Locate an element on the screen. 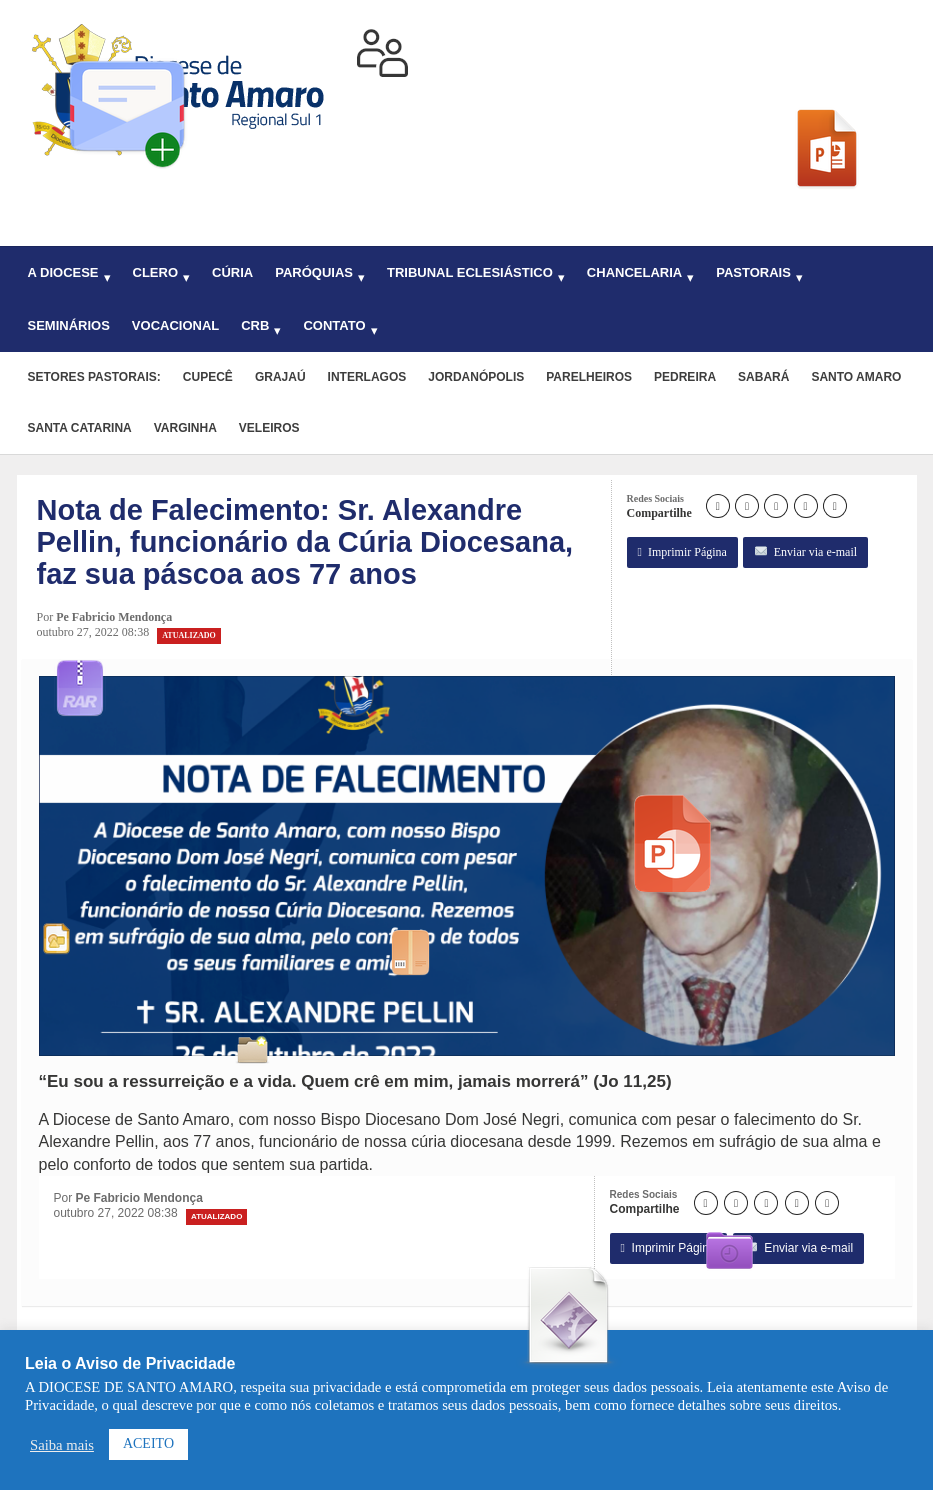 This screenshot has height=1490, width=933. microsoft powerpoint file is located at coordinates (672, 843).